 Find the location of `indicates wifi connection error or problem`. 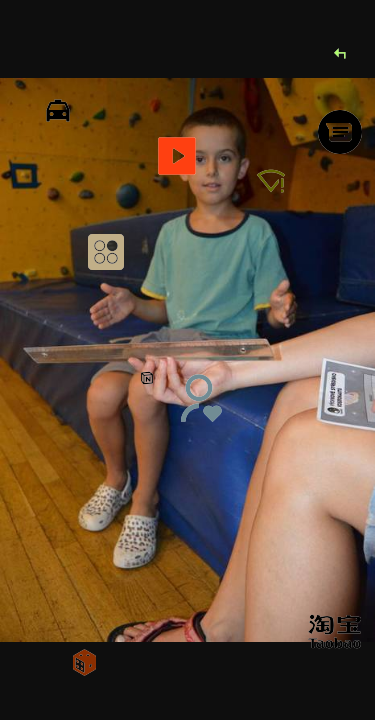

indicates wifi connection error or problem is located at coordinates (271, 181).